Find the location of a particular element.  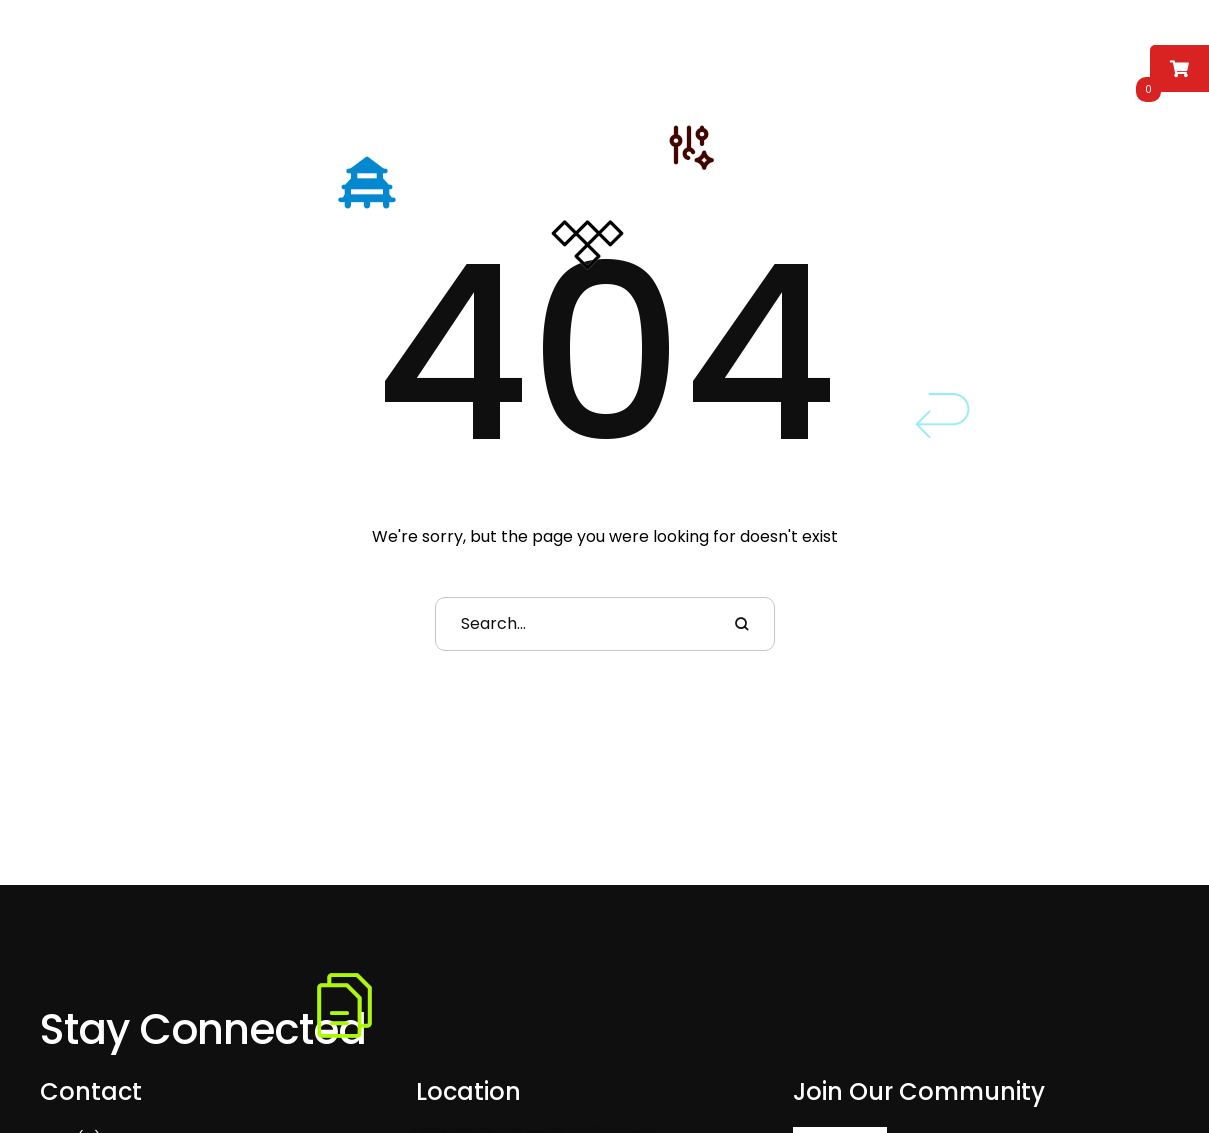

access AI-powered or smart settings adjustments is located at coordinates (689, 145).